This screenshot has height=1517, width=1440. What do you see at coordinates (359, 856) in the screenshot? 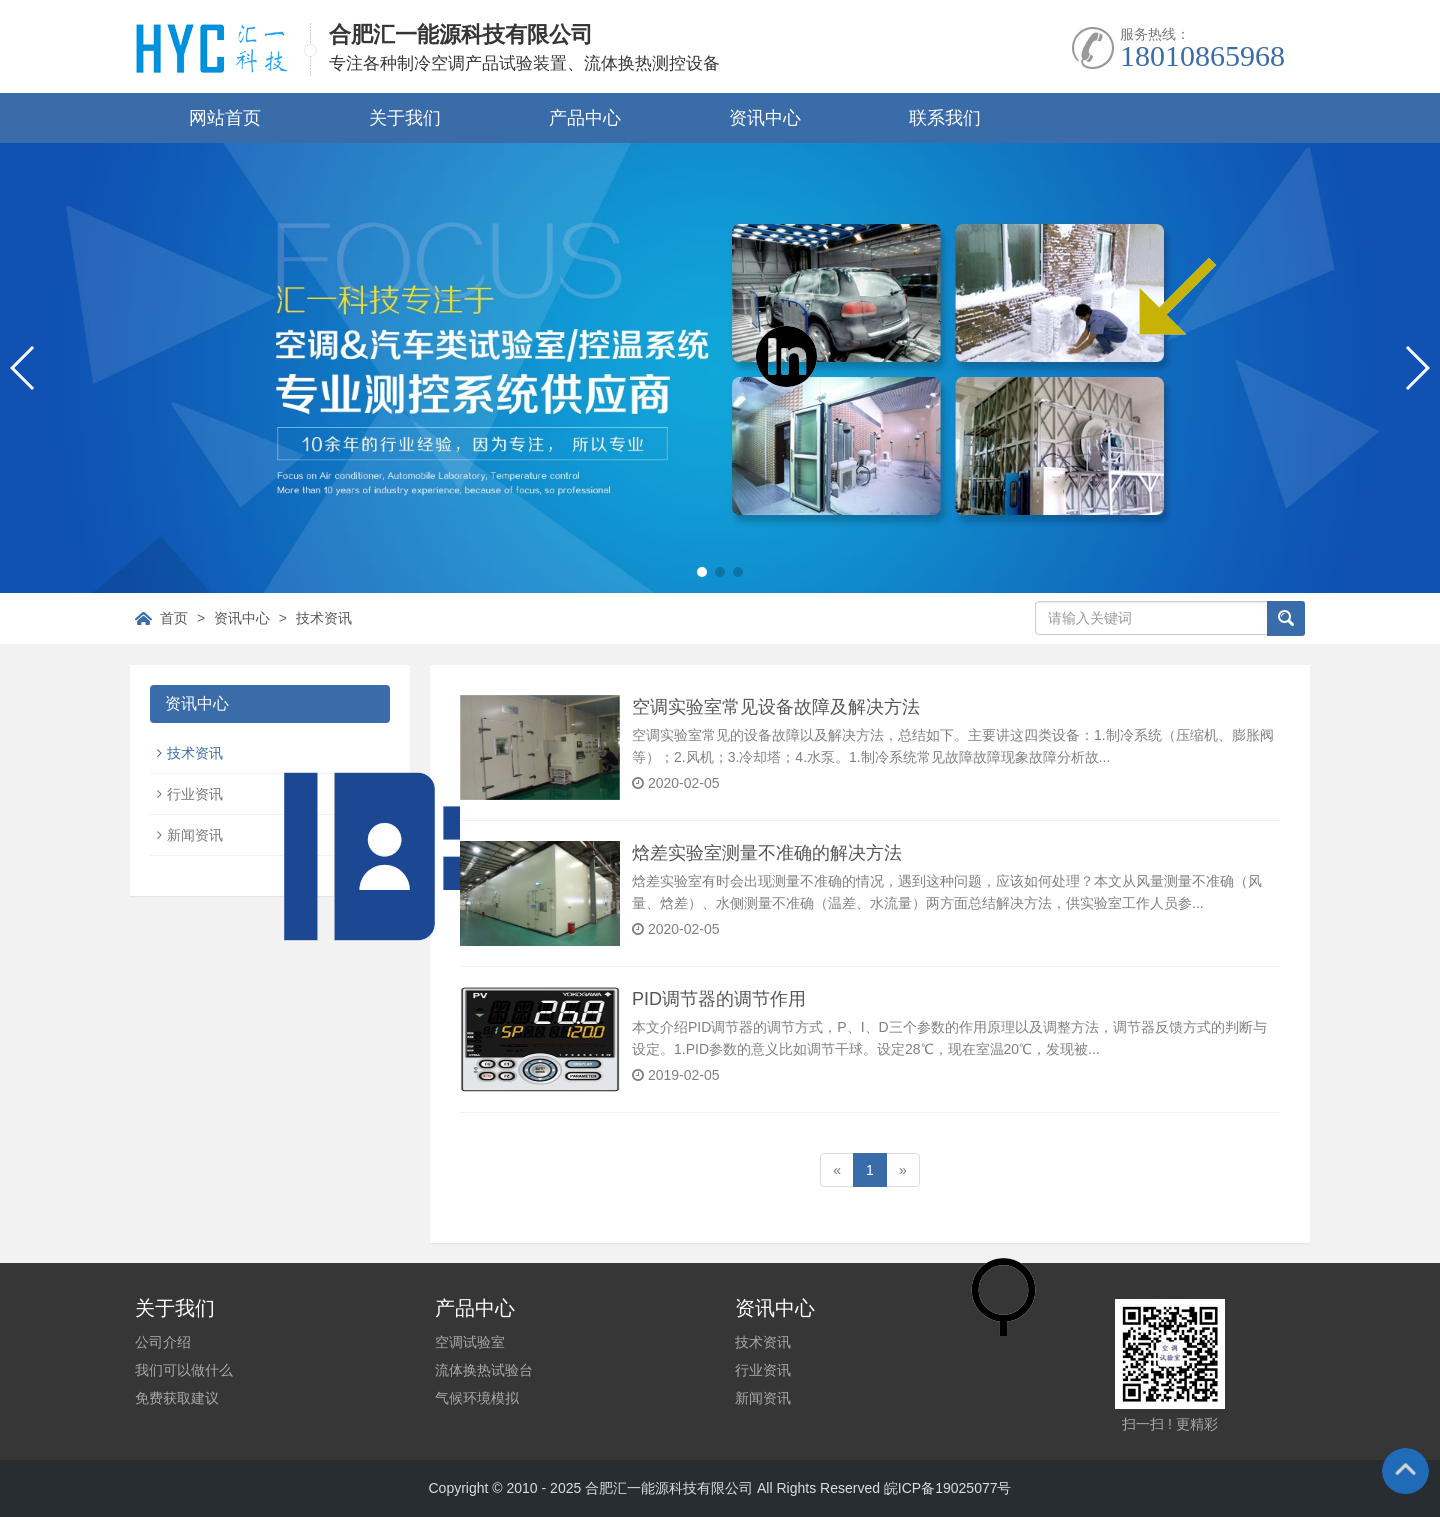
I see `open your contacts book` at bounding box center [359, 856].